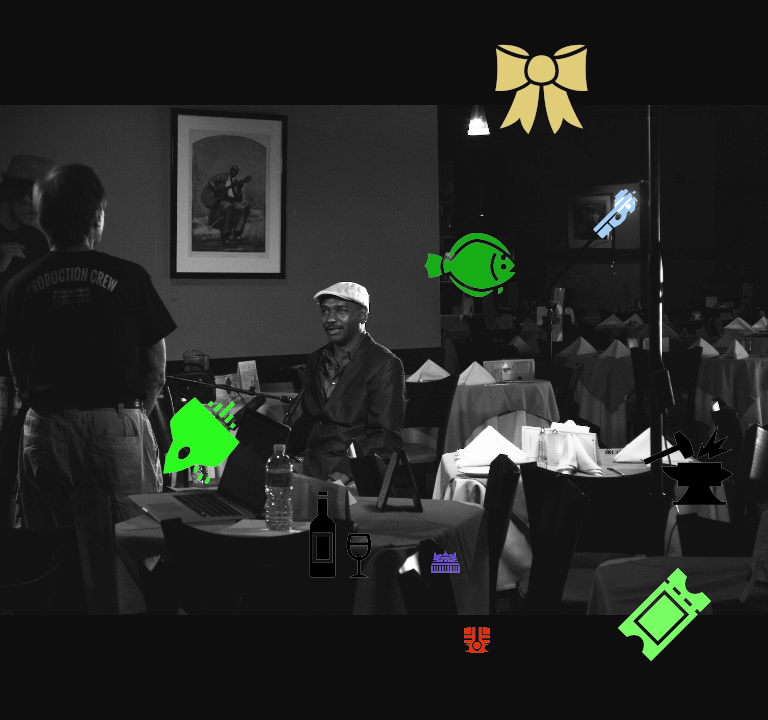  I want to click on add a decorative bow or ribbon to gift wrapping, so click(541, 89).